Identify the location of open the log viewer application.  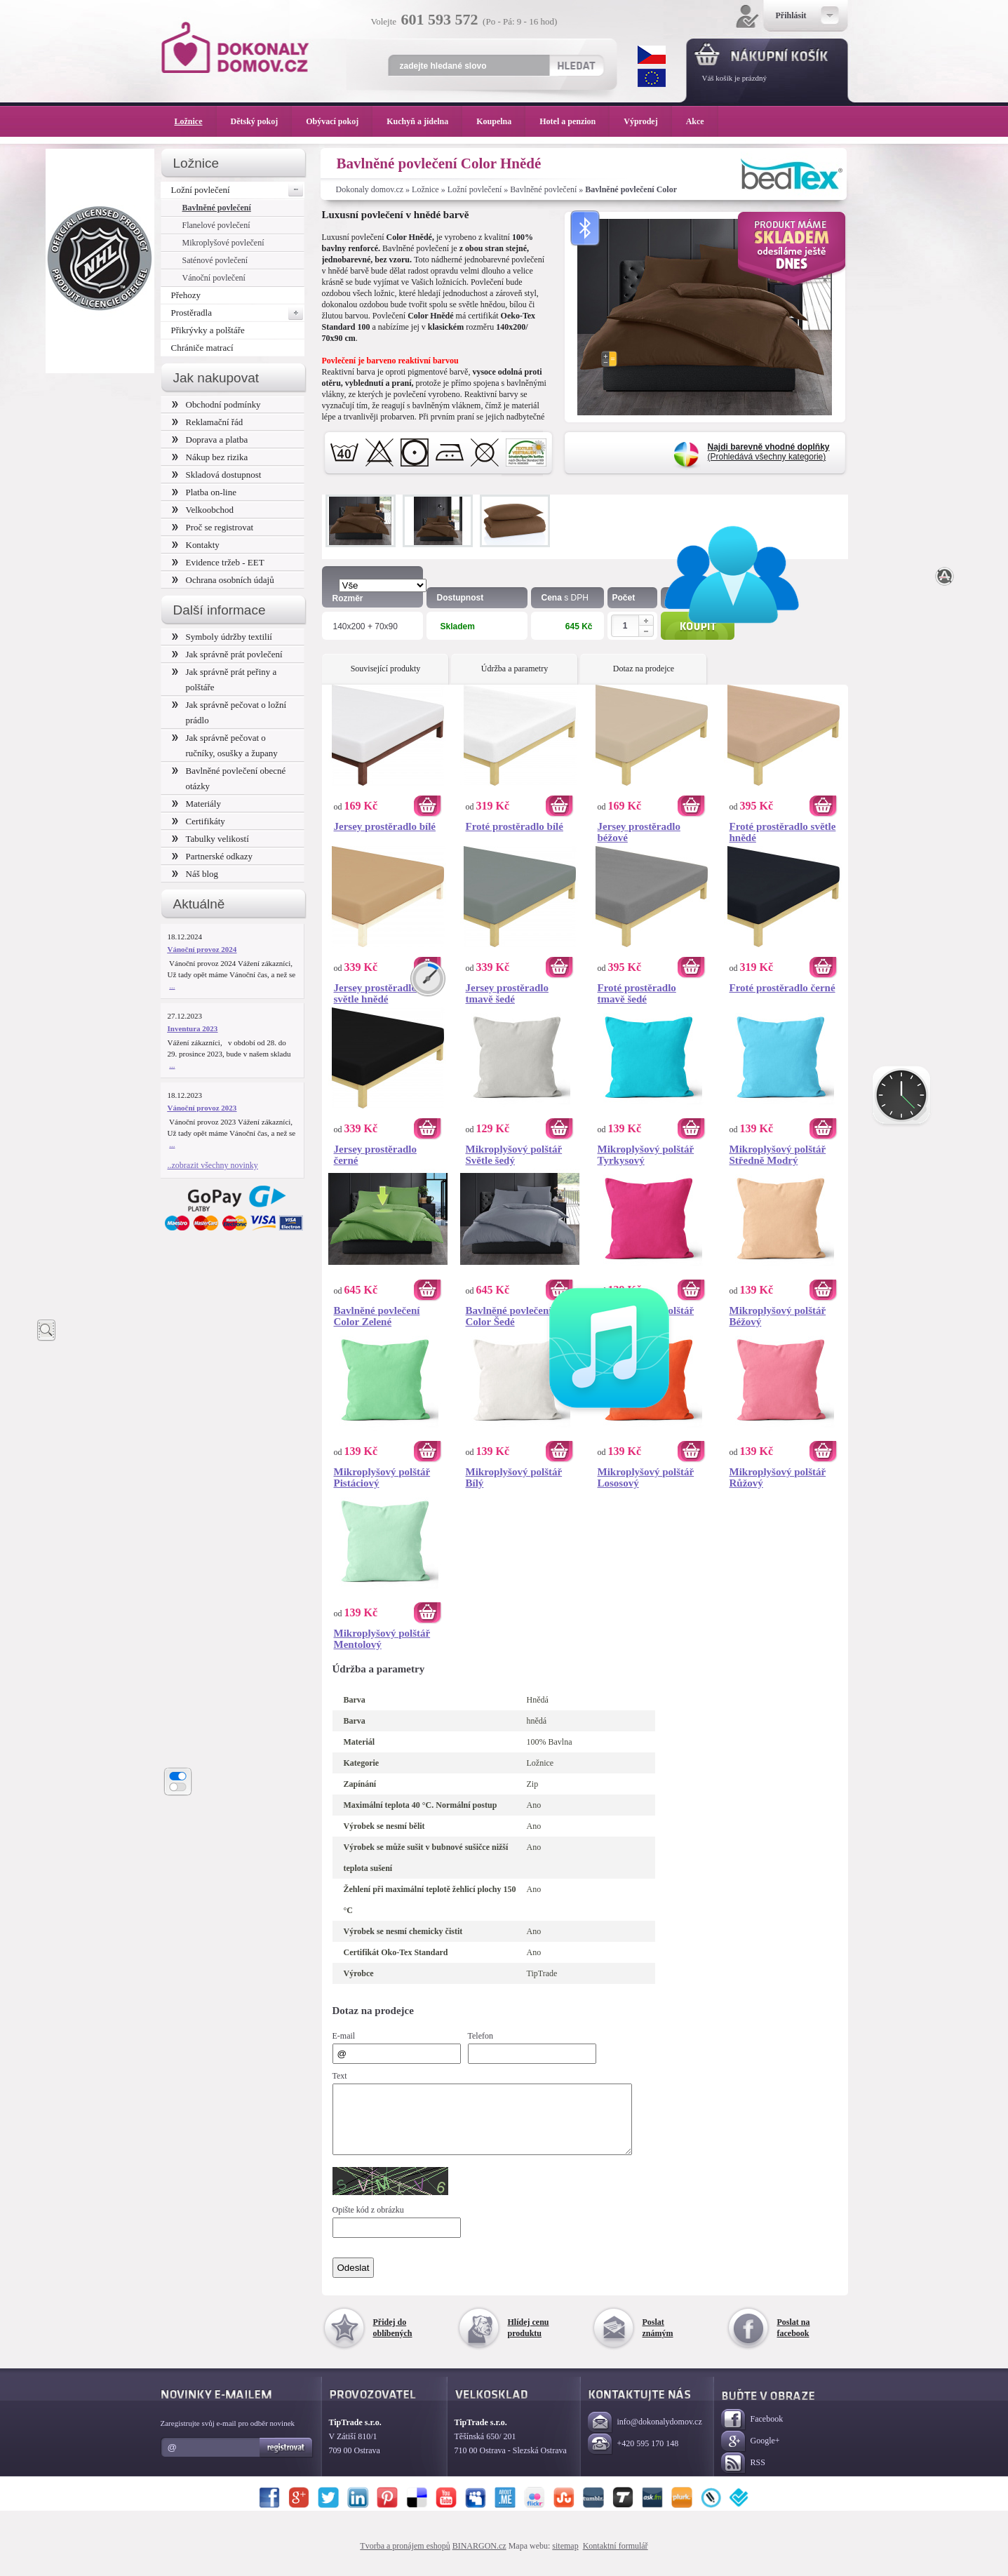
(46, 1330).